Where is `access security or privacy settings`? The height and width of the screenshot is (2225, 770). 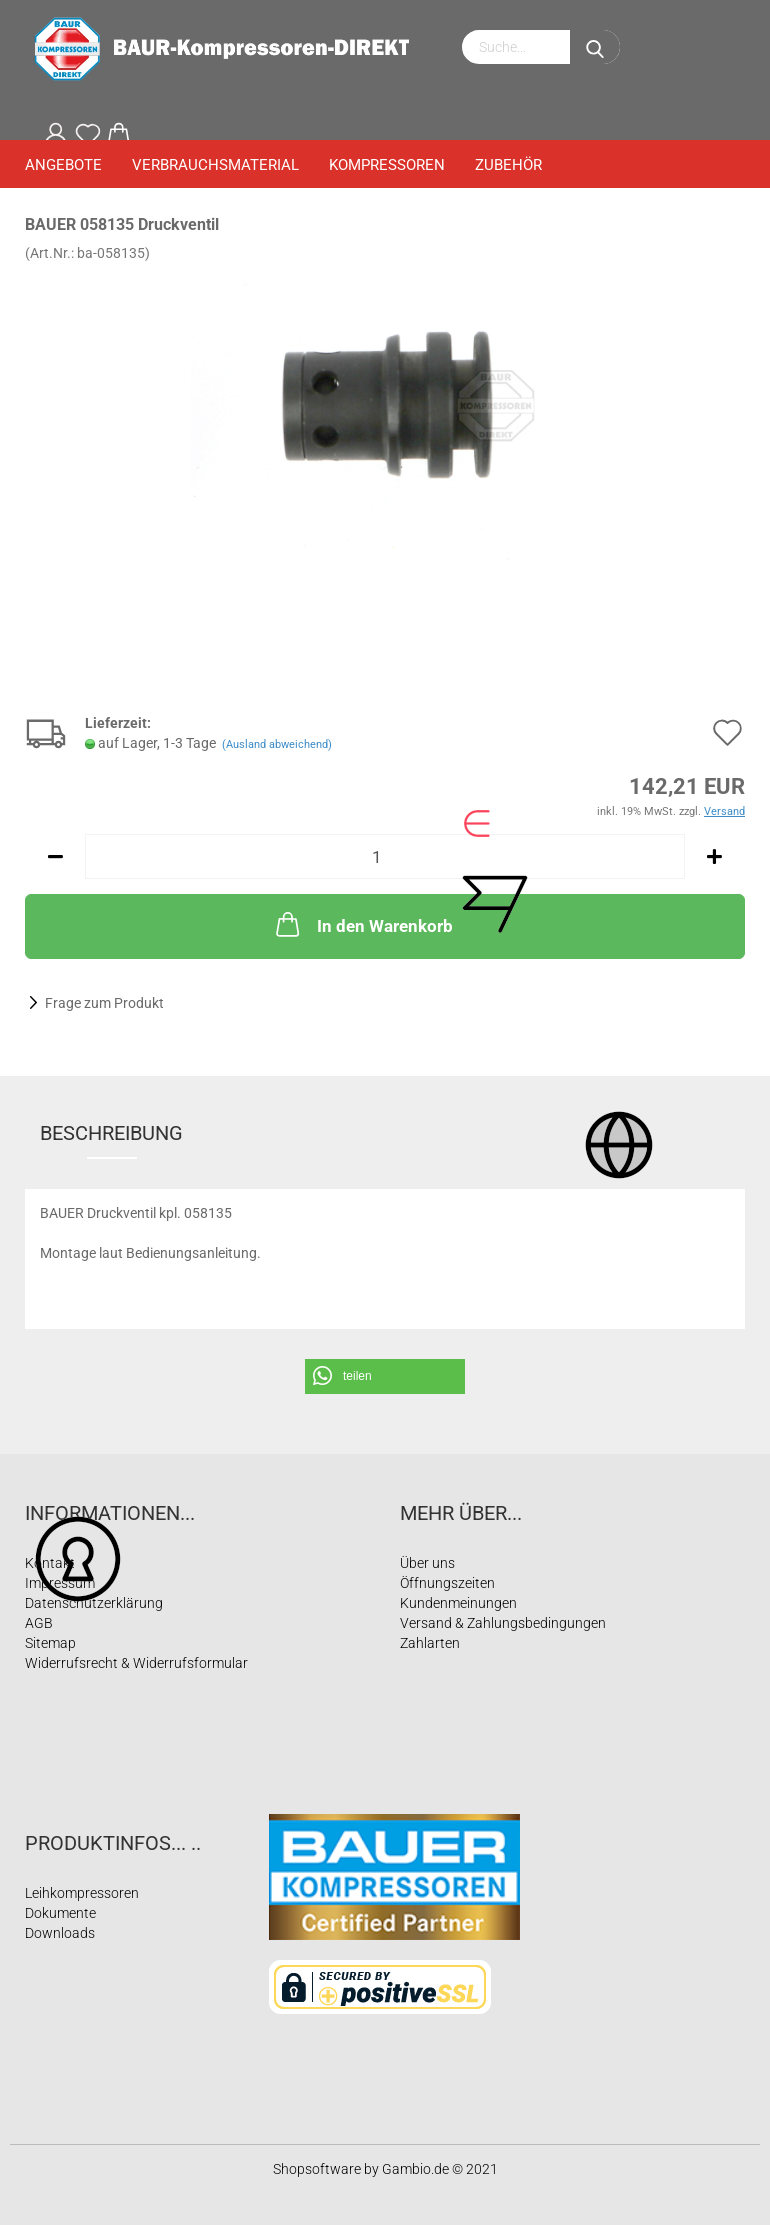
access security or privacy settings is located at coordinates (78, 1559).